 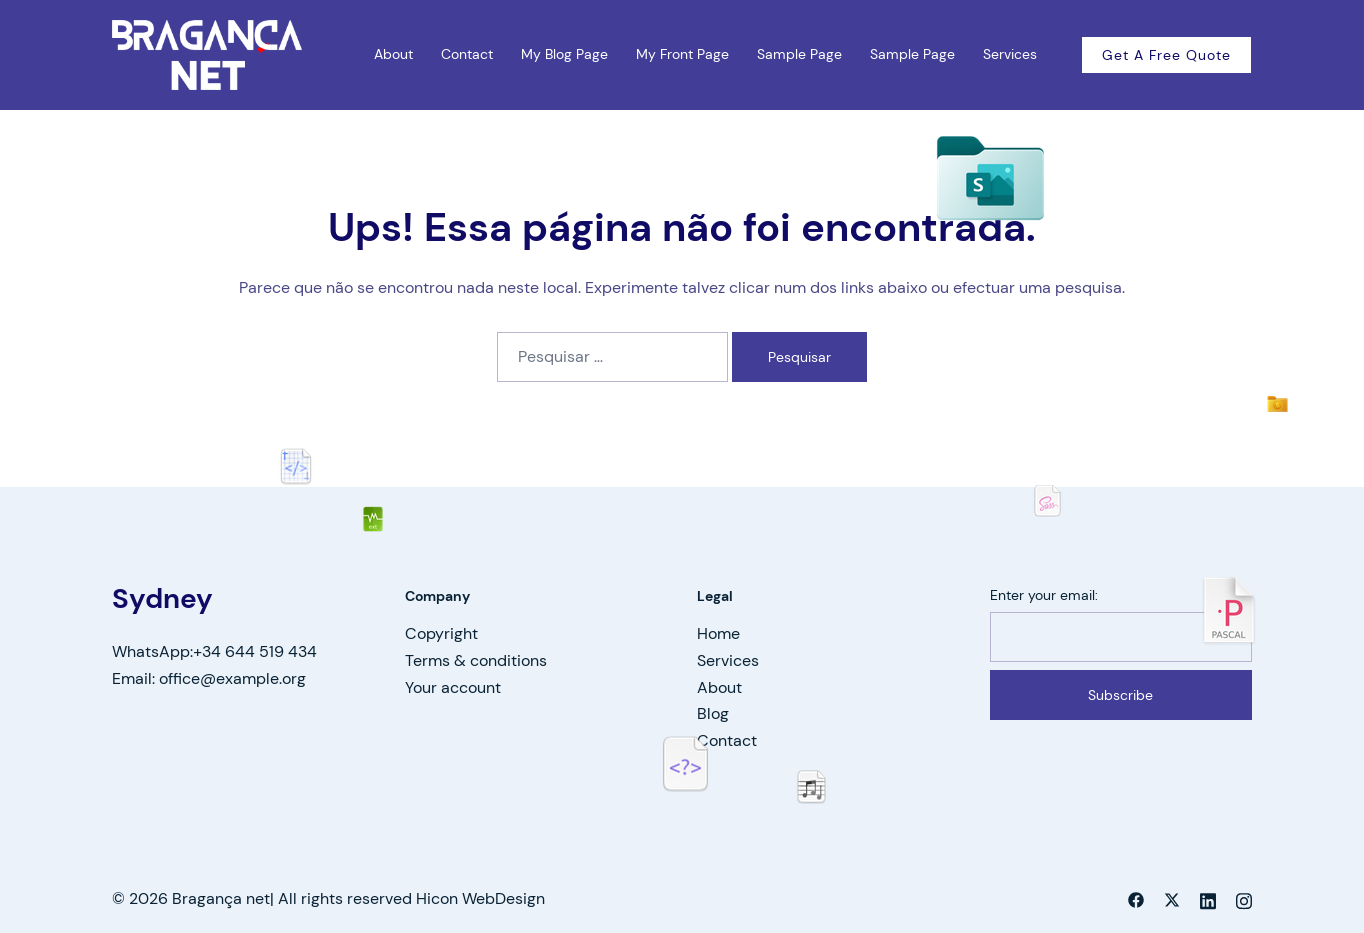 What do you see at coordinates (811, 786) in the screenshot?
I see `a lilypond music notation file` at bounding box center [811, 786].